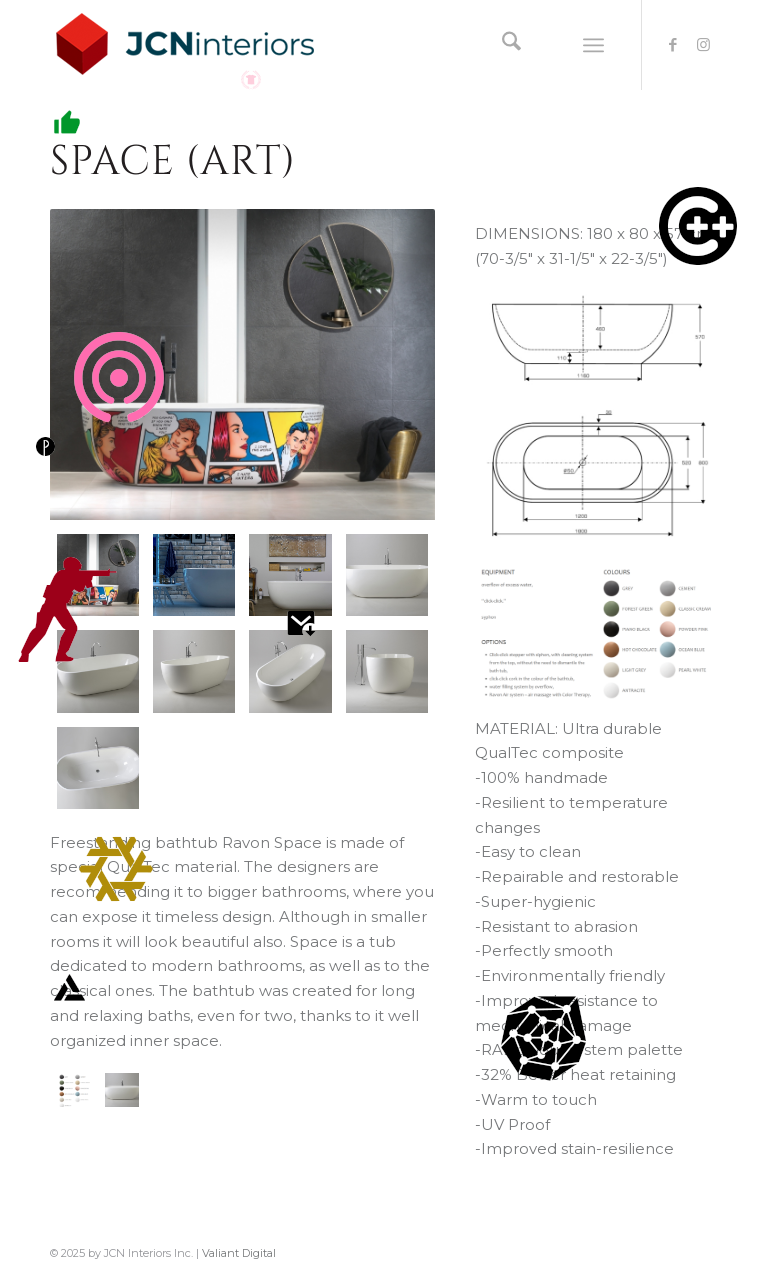 The width and height of the screenshot is (768, 1281). I want to click on NixOS Linux distribution logo, so click(116, 869).